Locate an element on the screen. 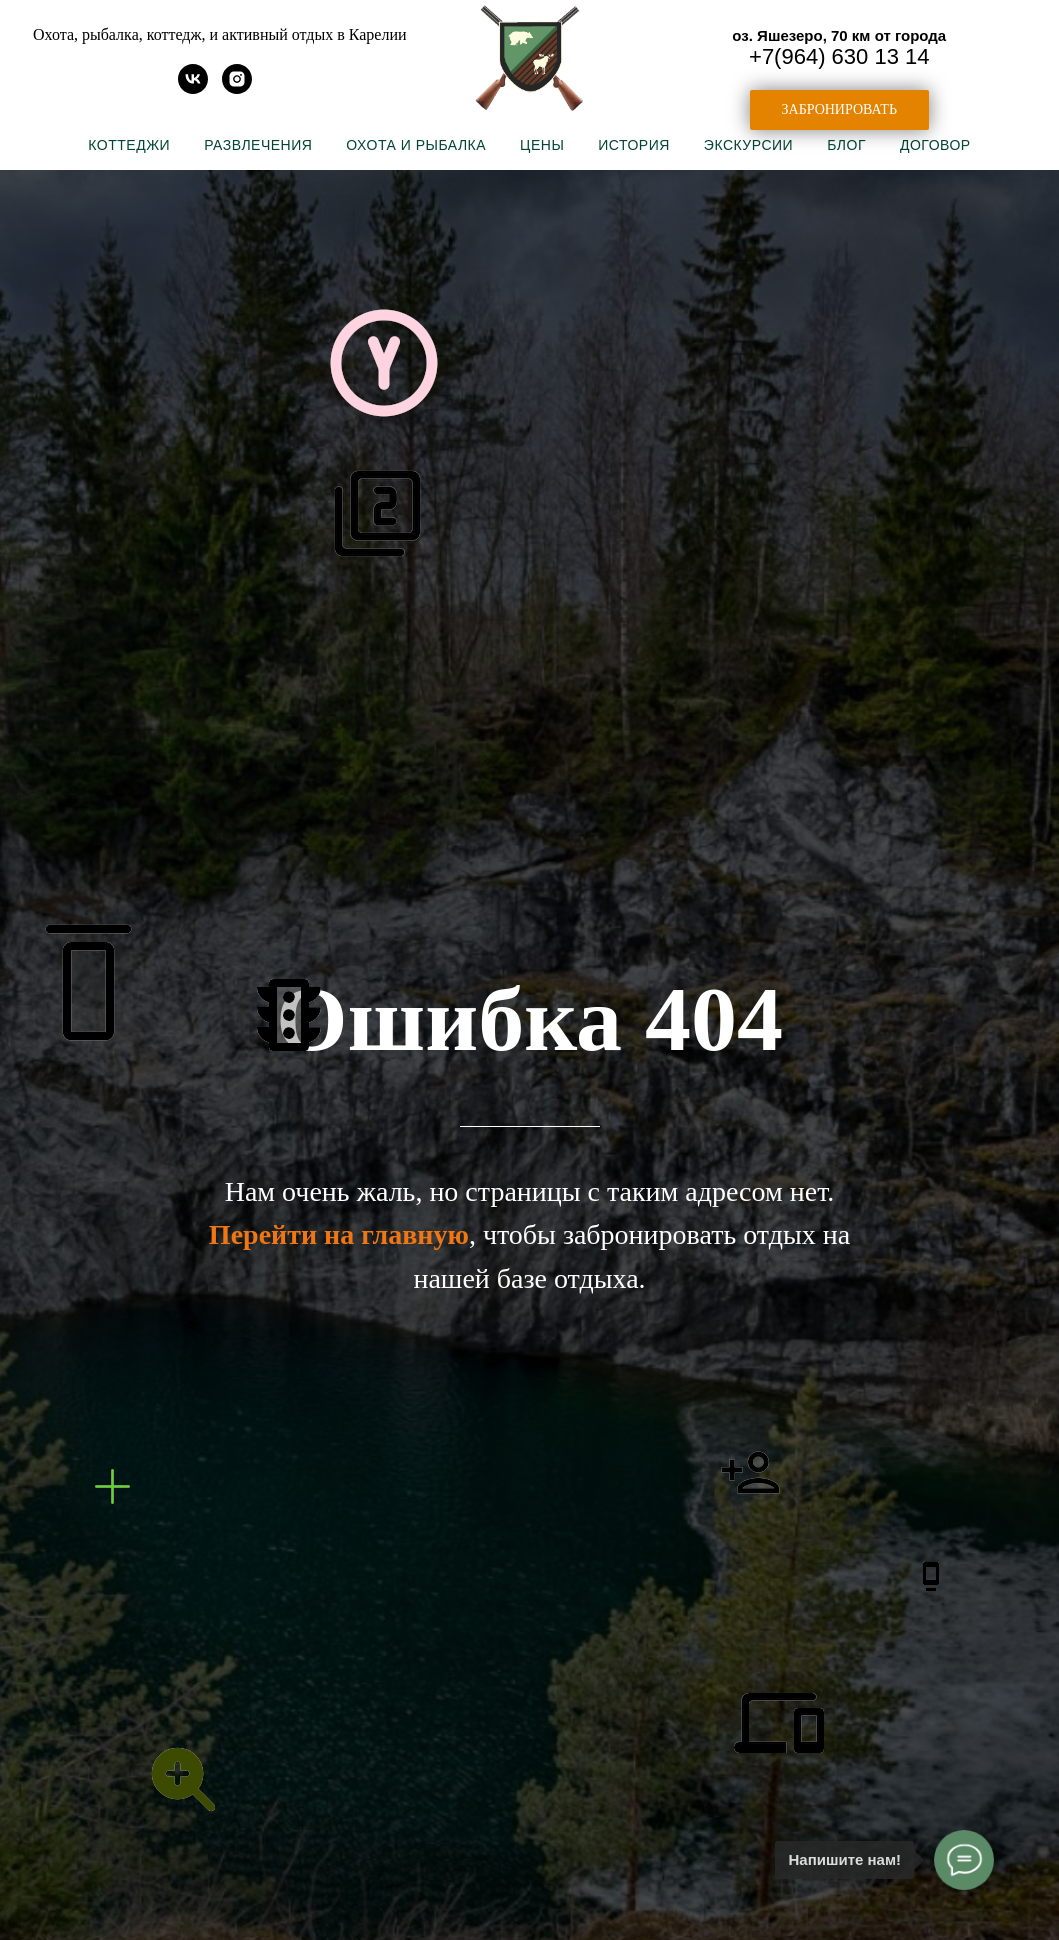 The height and width of the screenshot is (1940, 1059). add a new contact is located at coordinates (750, 1472).